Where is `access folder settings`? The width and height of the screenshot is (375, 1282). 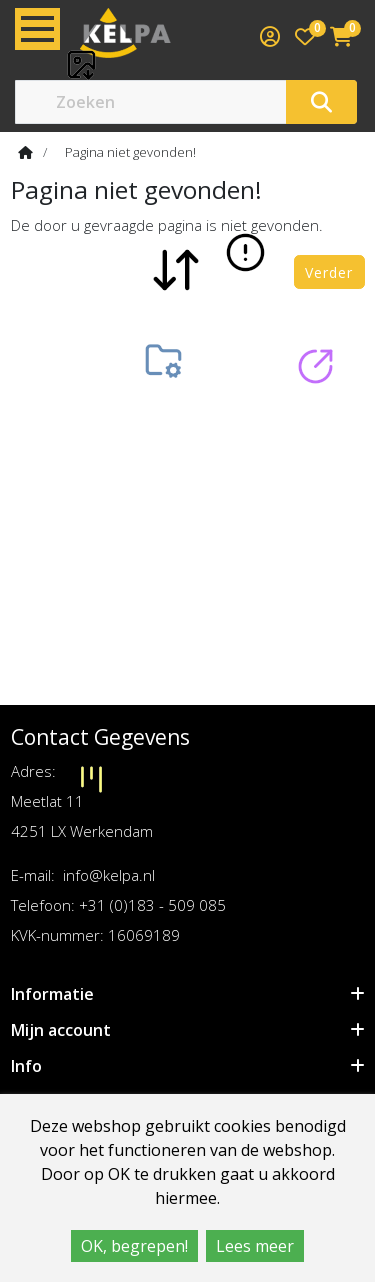 access folder settings is located at coordinates (163, 360).